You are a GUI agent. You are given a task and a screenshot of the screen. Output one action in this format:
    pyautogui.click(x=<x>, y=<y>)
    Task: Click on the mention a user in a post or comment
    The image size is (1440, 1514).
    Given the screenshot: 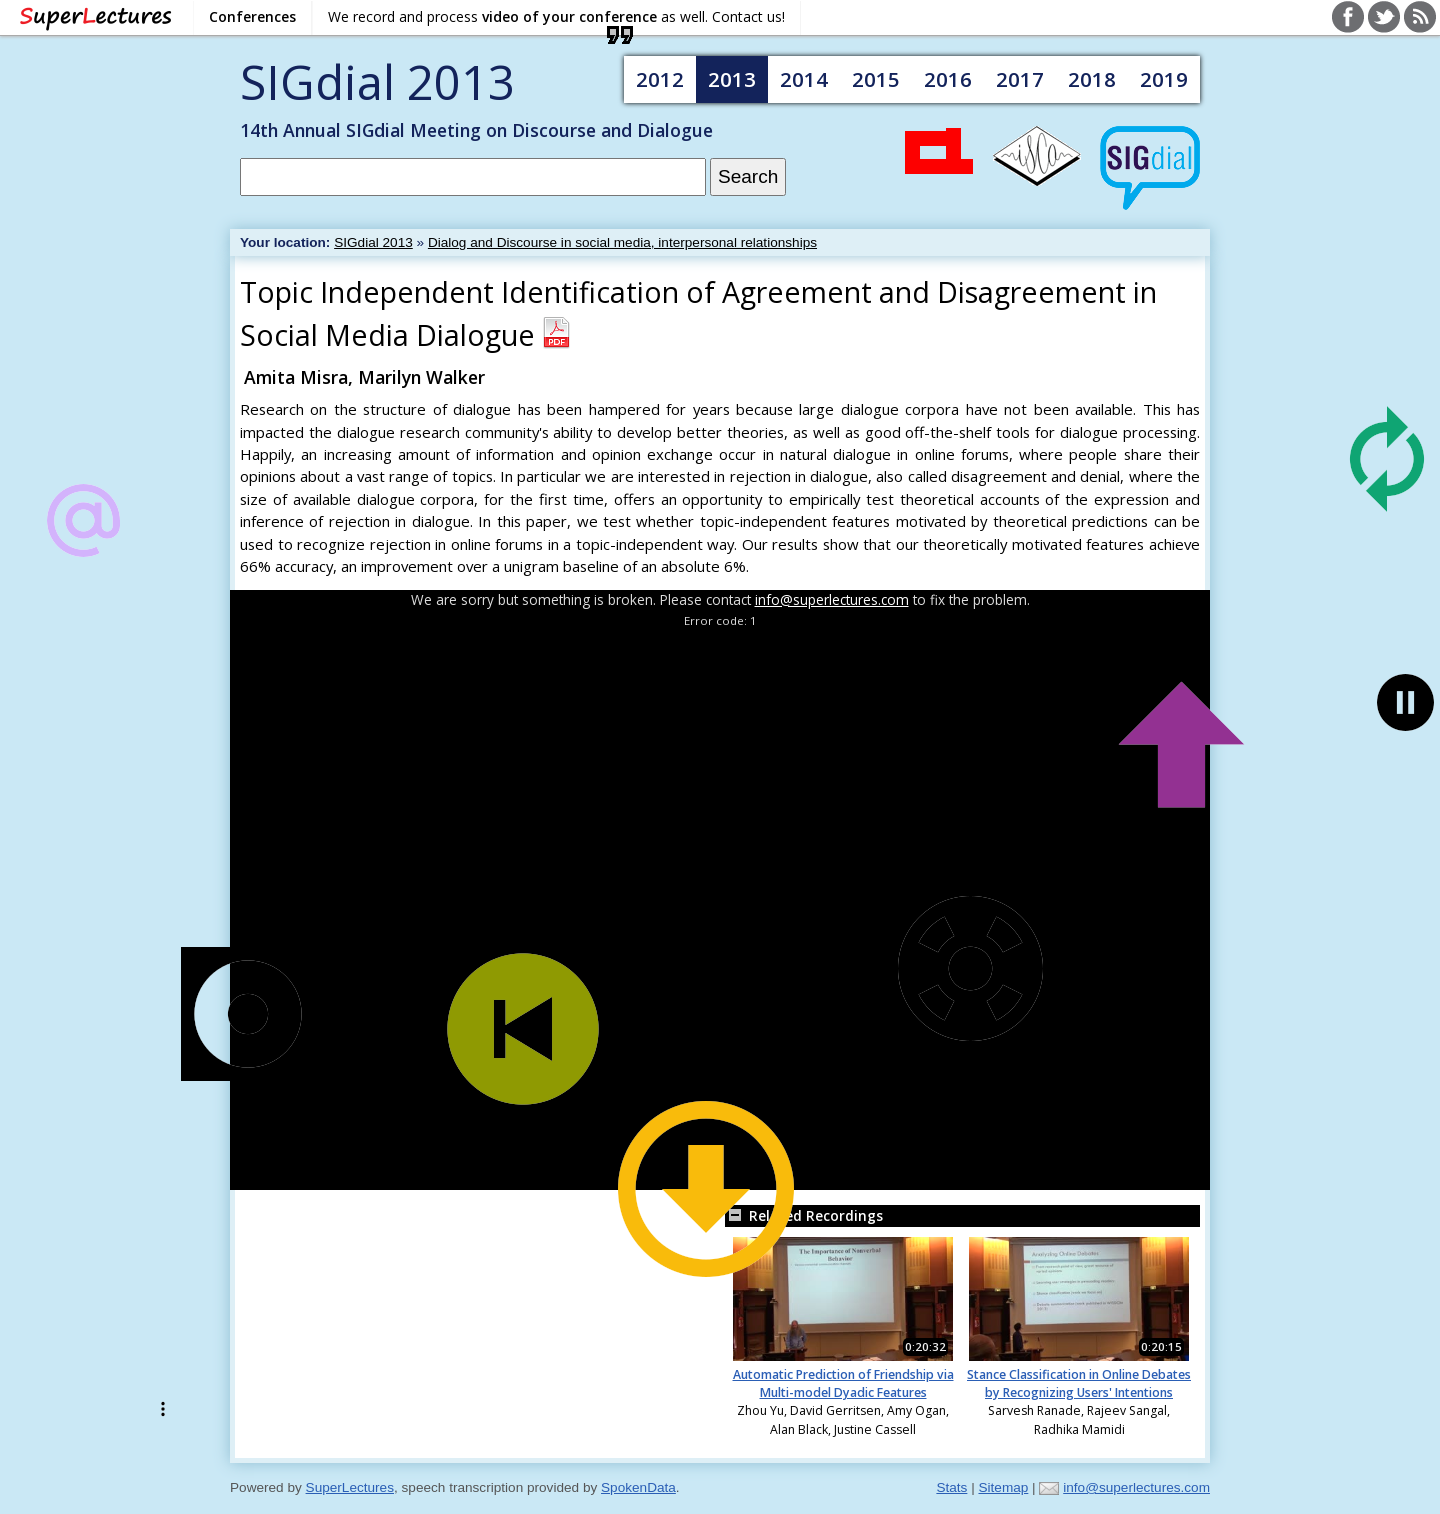 What is the action you would take?
    pyautogui.click(x=83, y=520)
    